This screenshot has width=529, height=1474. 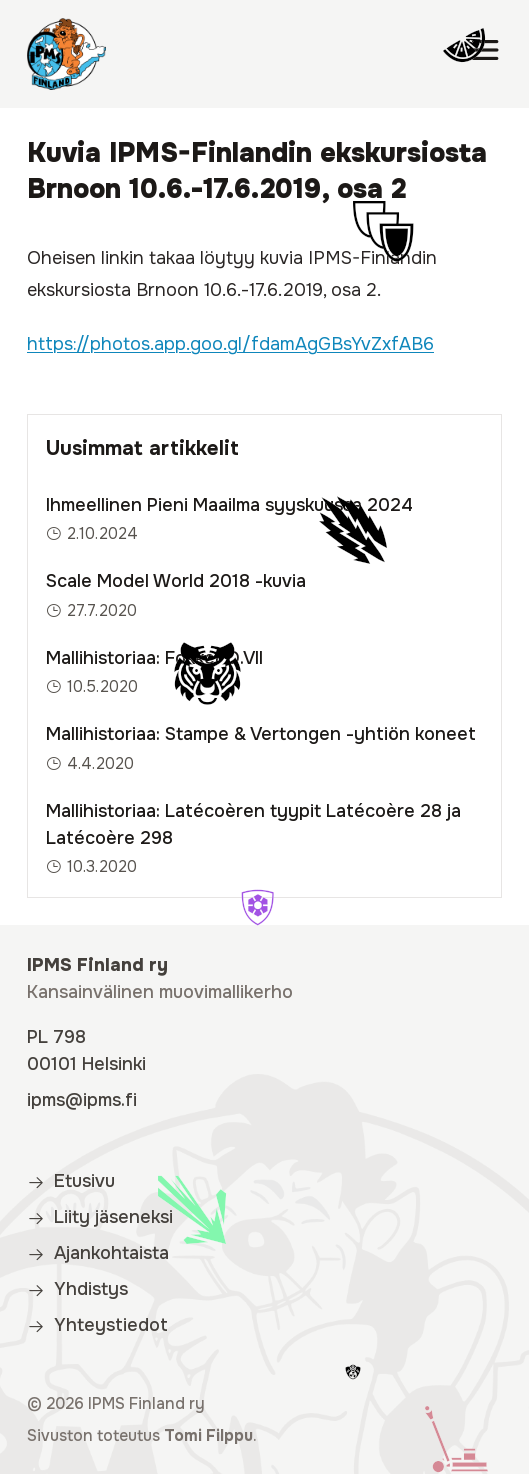 I want to click on access floor cleaning or maintenance tools, so click(x=458, y=1438).